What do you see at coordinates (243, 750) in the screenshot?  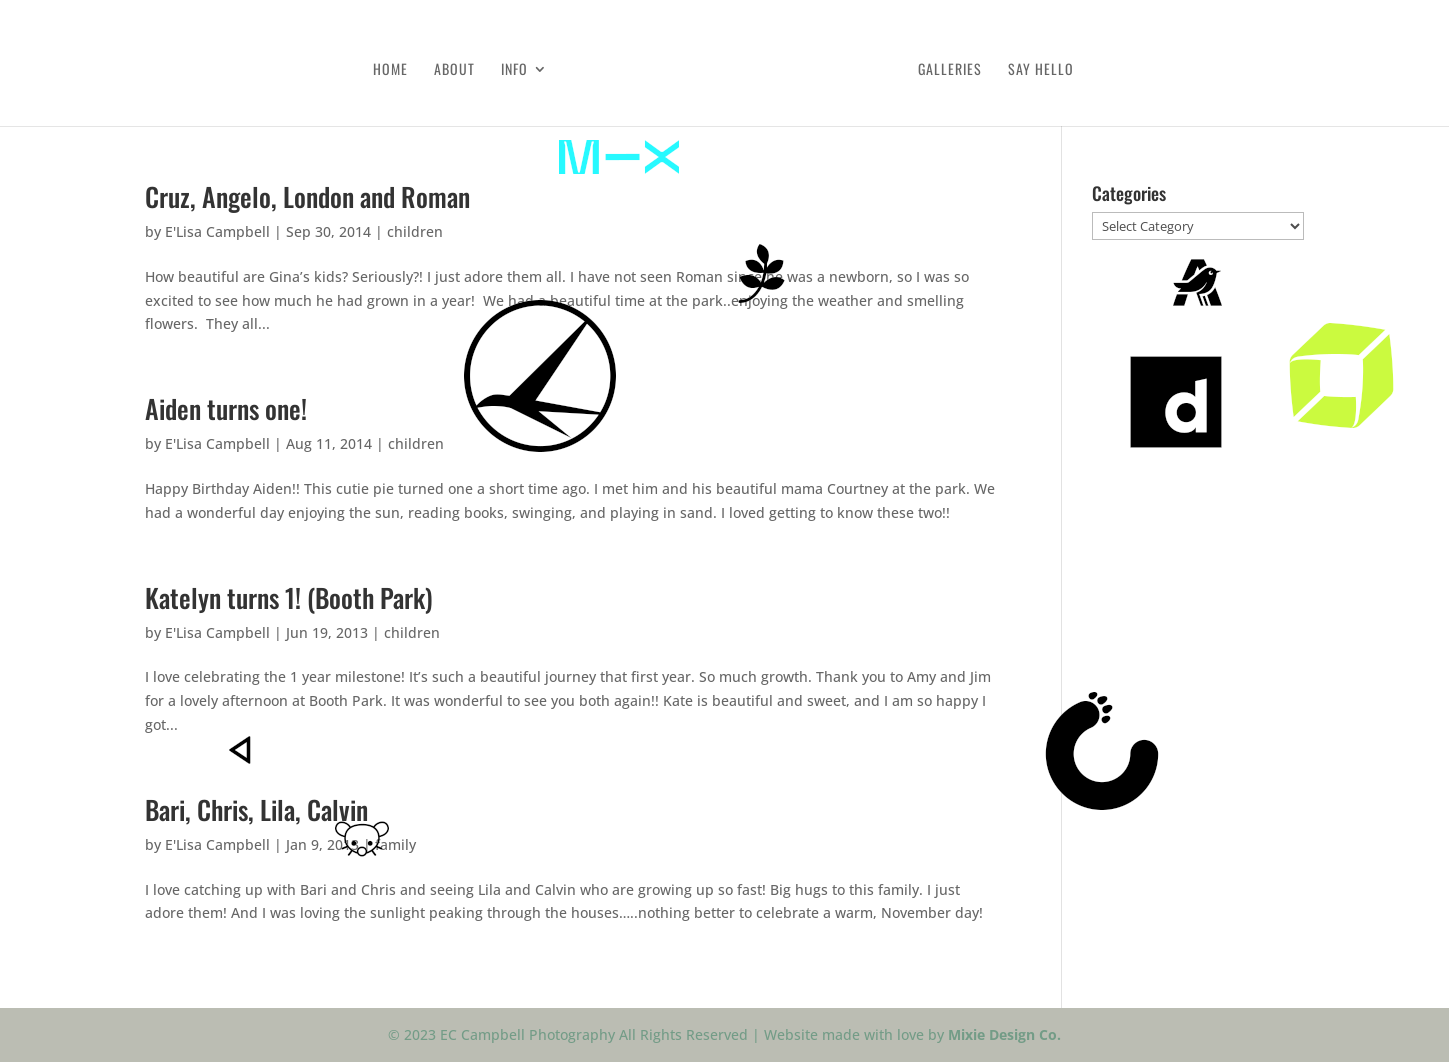 I see `play media in reverse` at bounding box center [243, 750].